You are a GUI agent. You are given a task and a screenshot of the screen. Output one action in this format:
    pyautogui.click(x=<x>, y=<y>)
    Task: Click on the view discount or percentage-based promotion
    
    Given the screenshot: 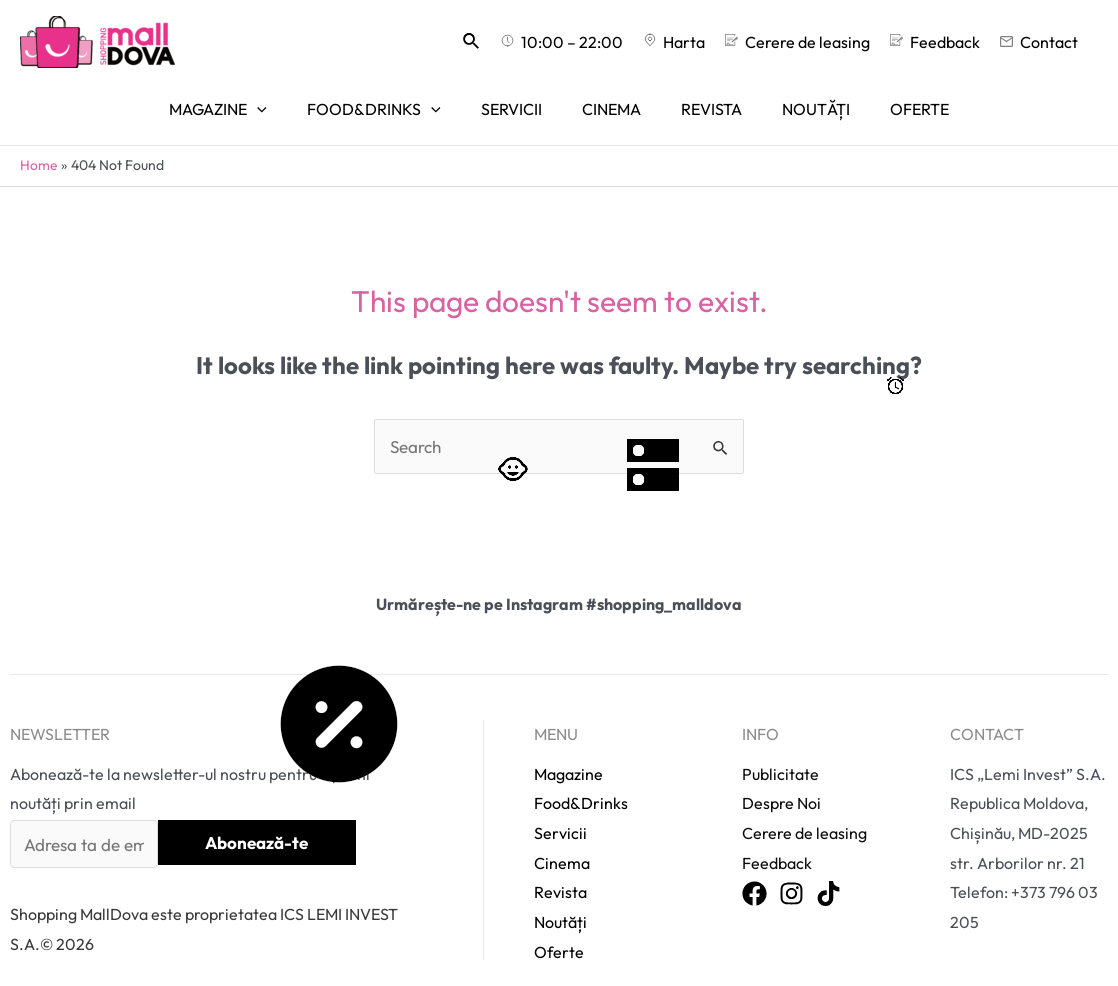 What is the action you would take?
    pyautogui.click(x=339, y=724)
    